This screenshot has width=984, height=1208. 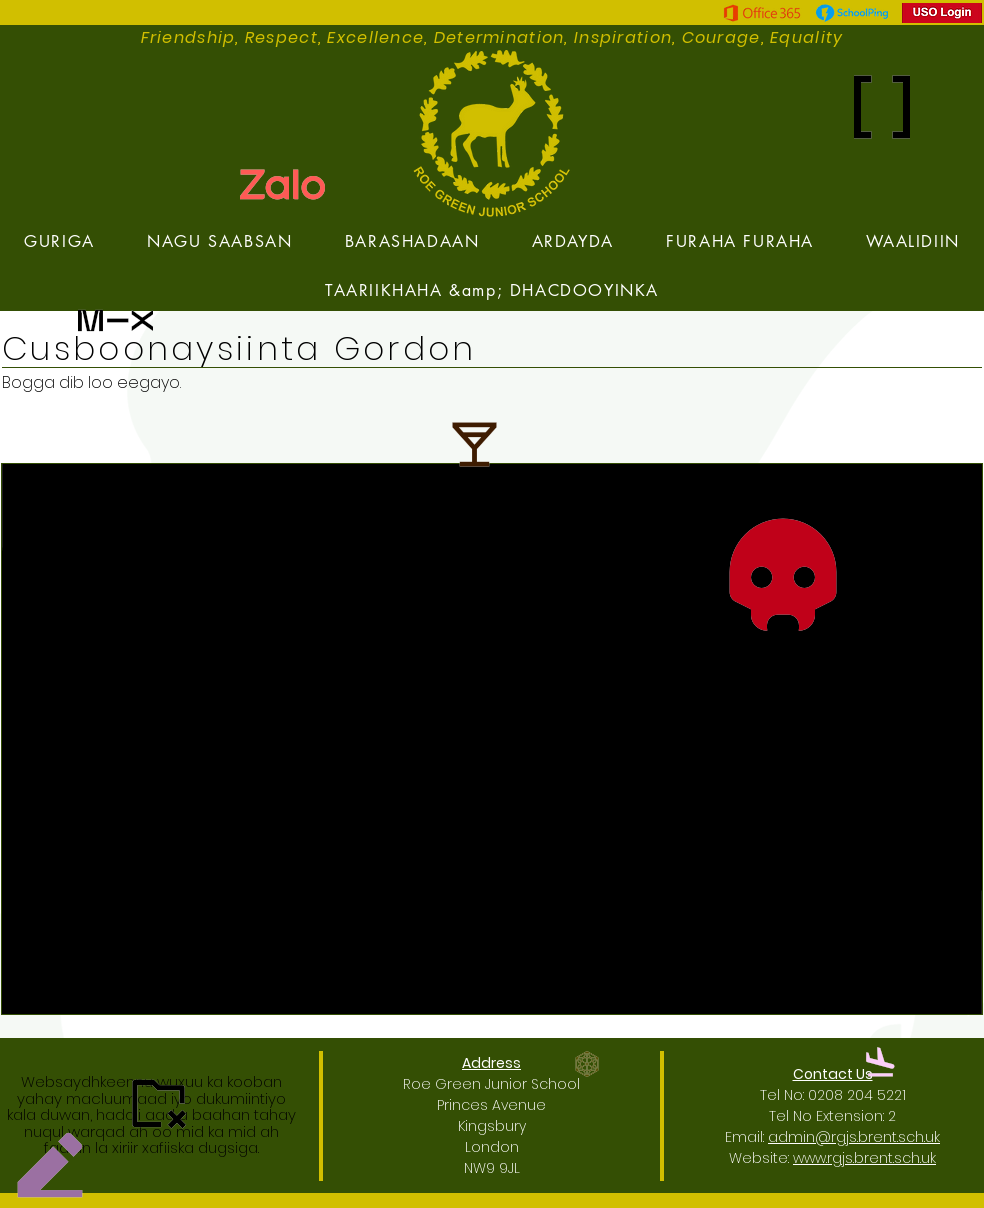 I want to click on OpenJS Foundation logo, so click(x=587, y=1064).